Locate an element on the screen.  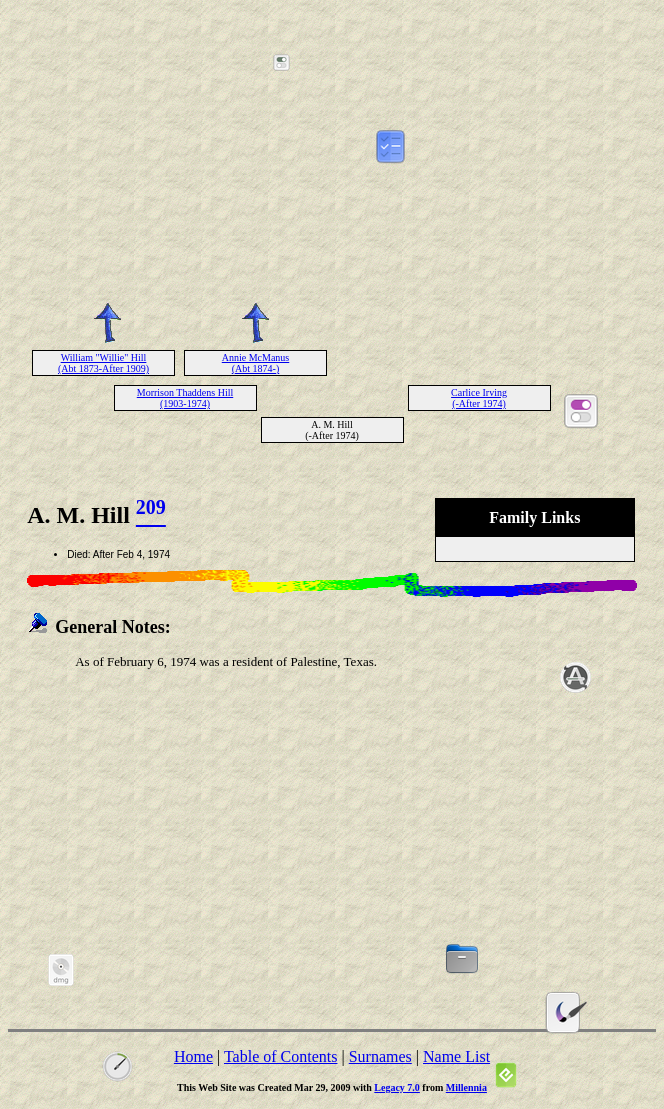
open the file manager application is located at coordinates (462, 958).